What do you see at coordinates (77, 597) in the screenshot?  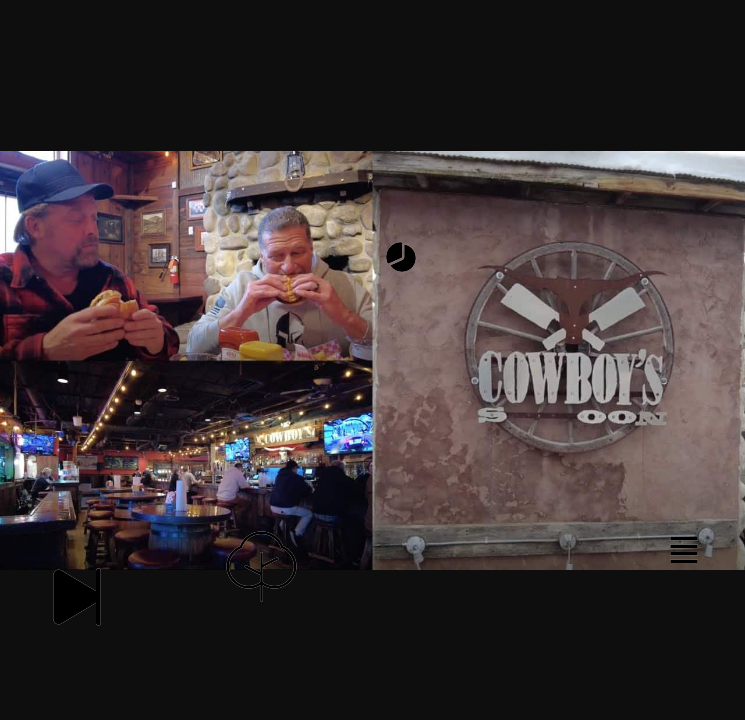 I see `skip to the next track` at bounding box center [77, 597].